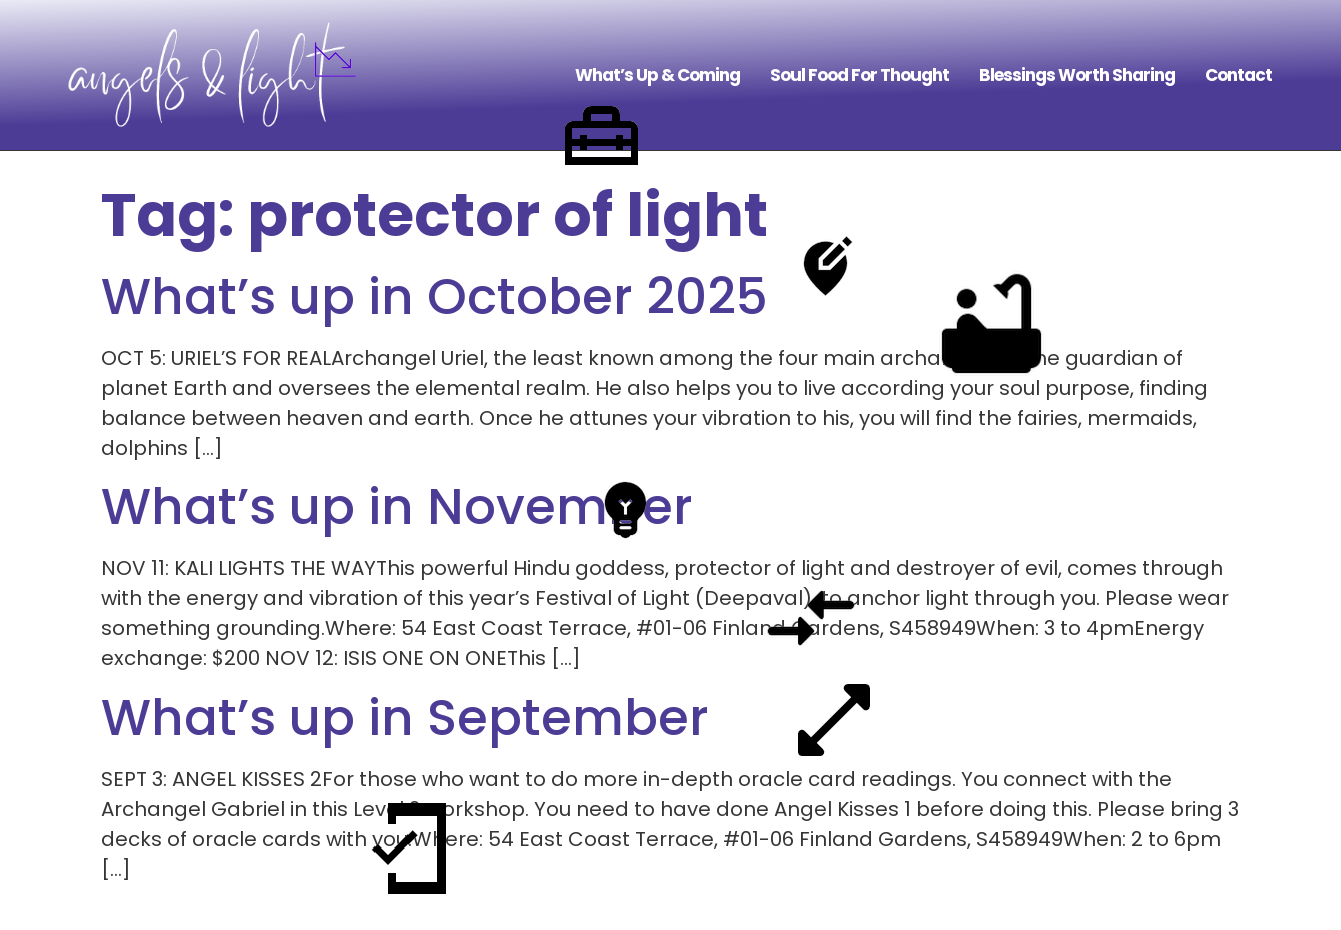 This screenshot has width=1341, height=930. Describe the element at coordinates (825, 268) in the screenshot. I see `edit a saved location` at that location.